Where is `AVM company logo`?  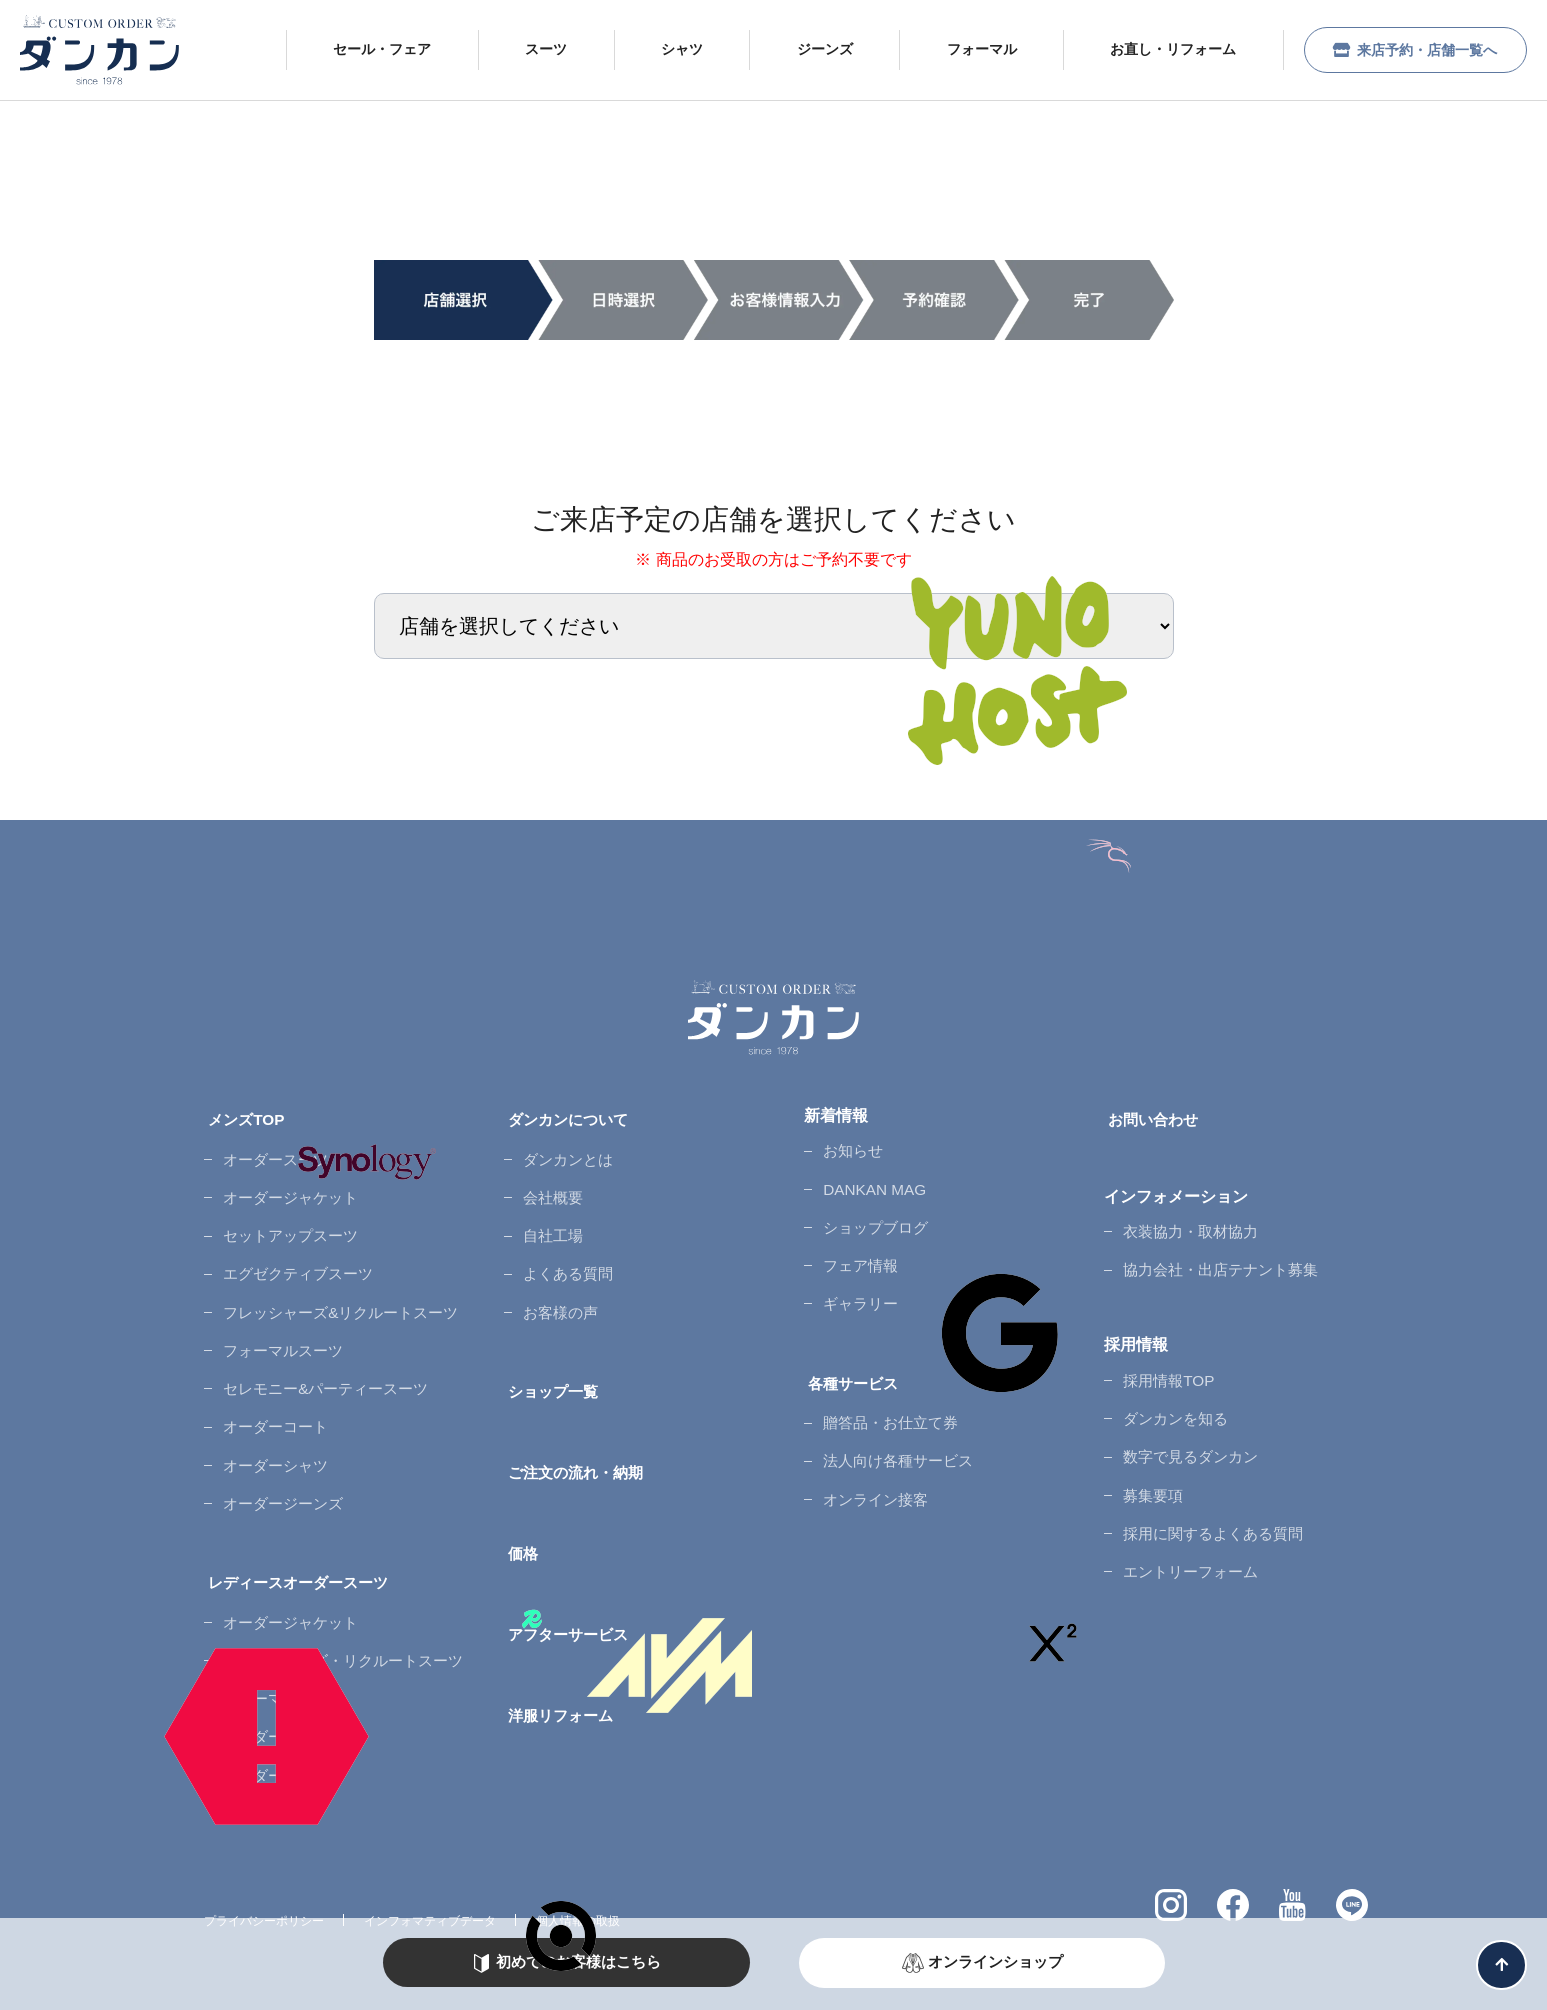
AVM company logo is located at coordinates (669, 1665).